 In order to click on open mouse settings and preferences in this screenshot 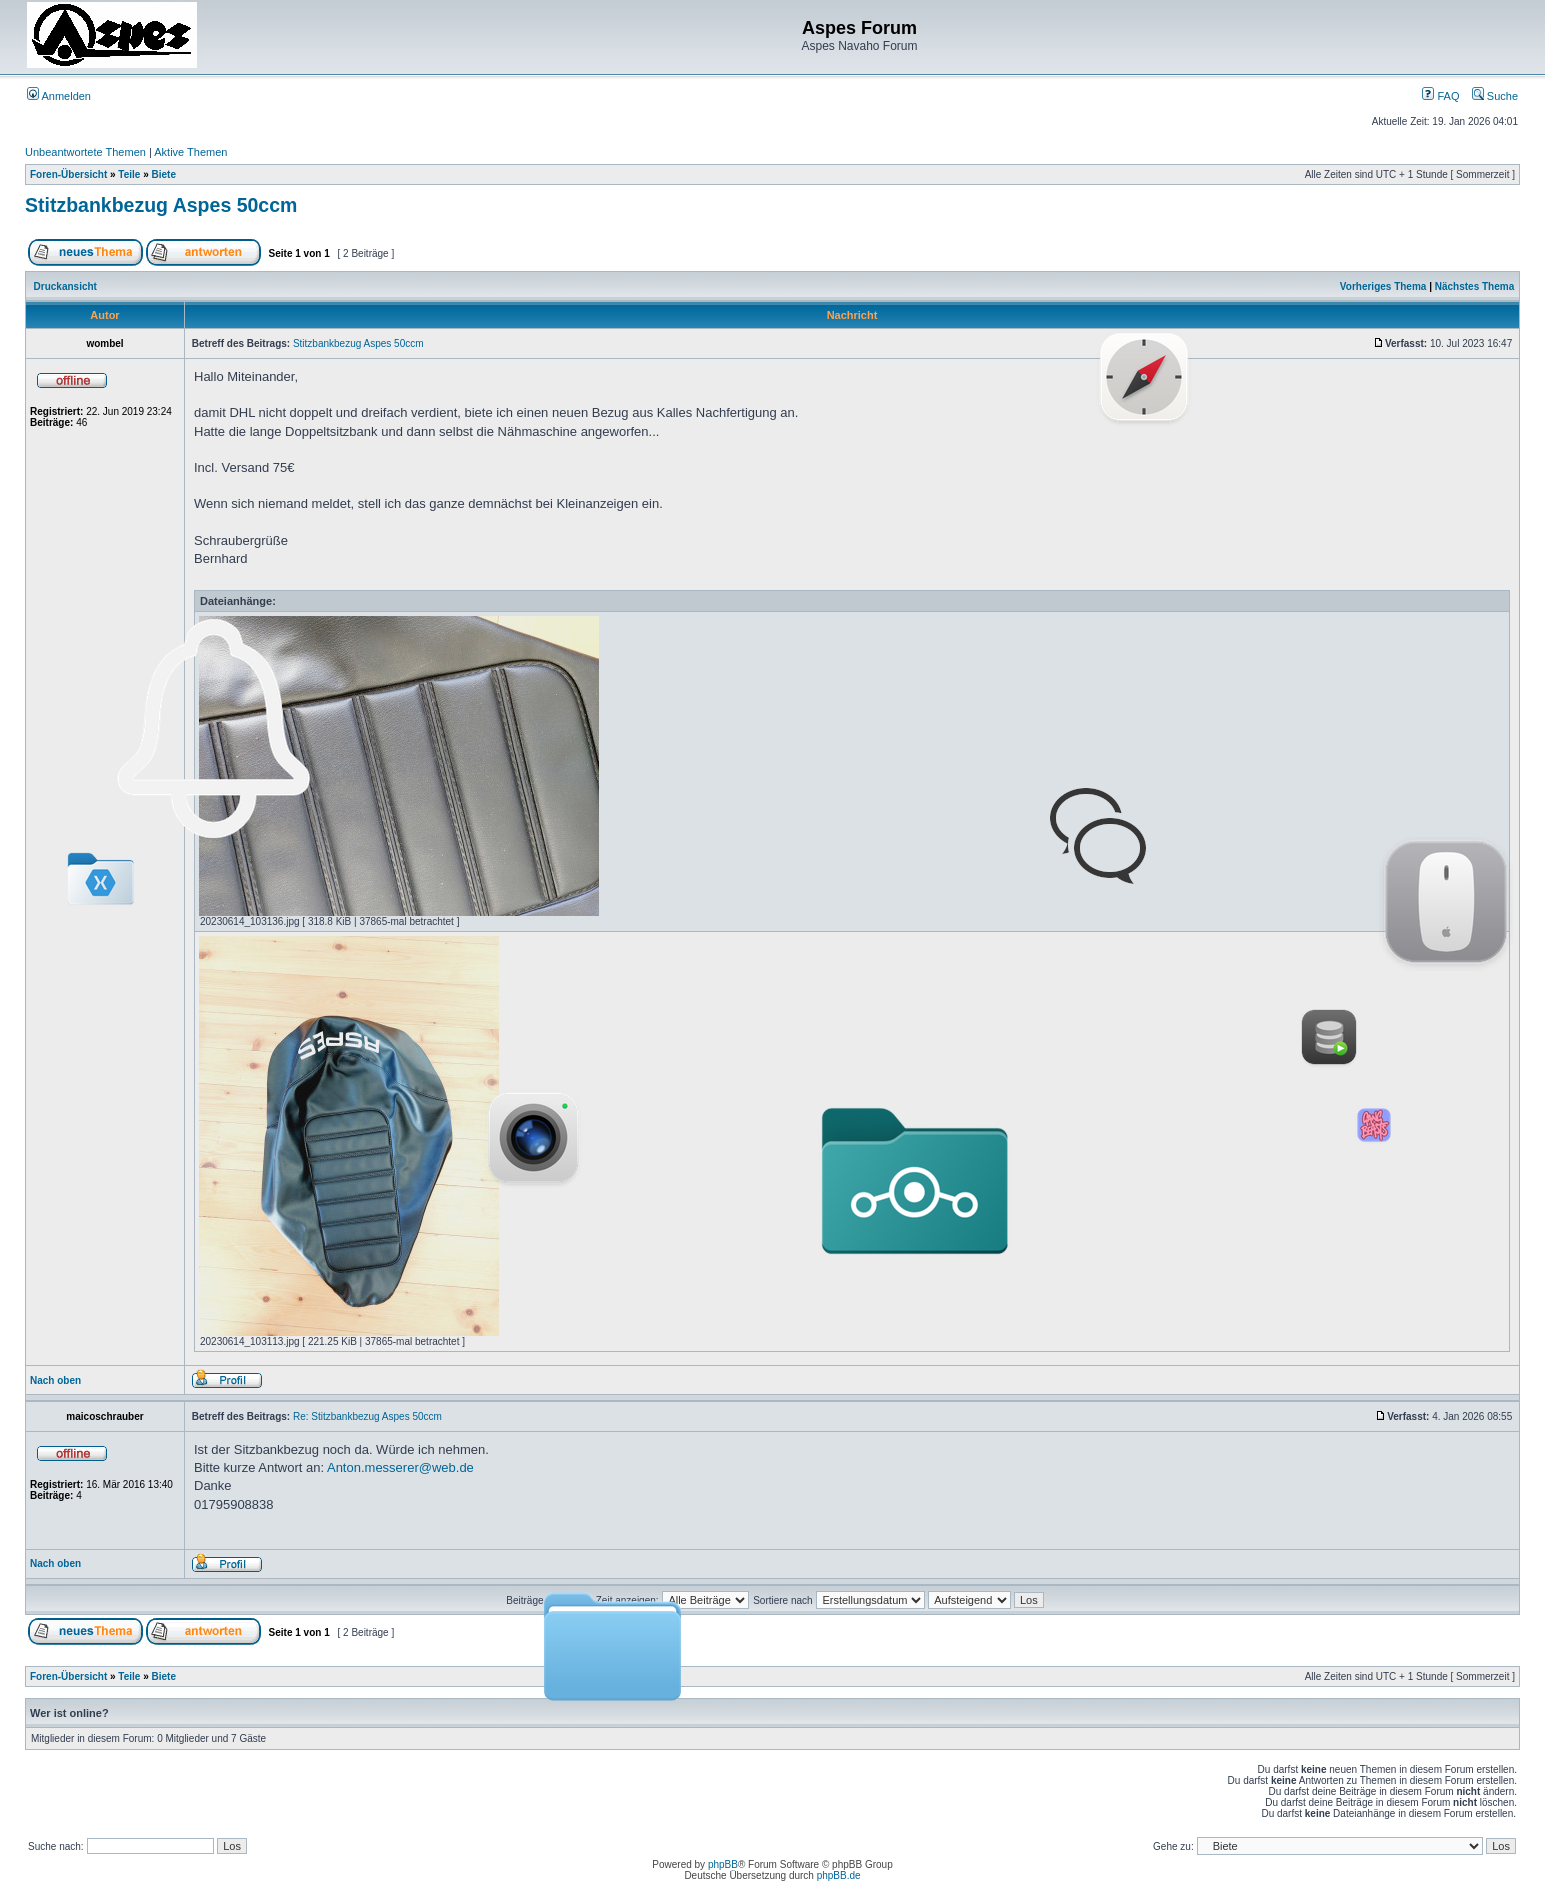, I will do `click(1446, 904)`.